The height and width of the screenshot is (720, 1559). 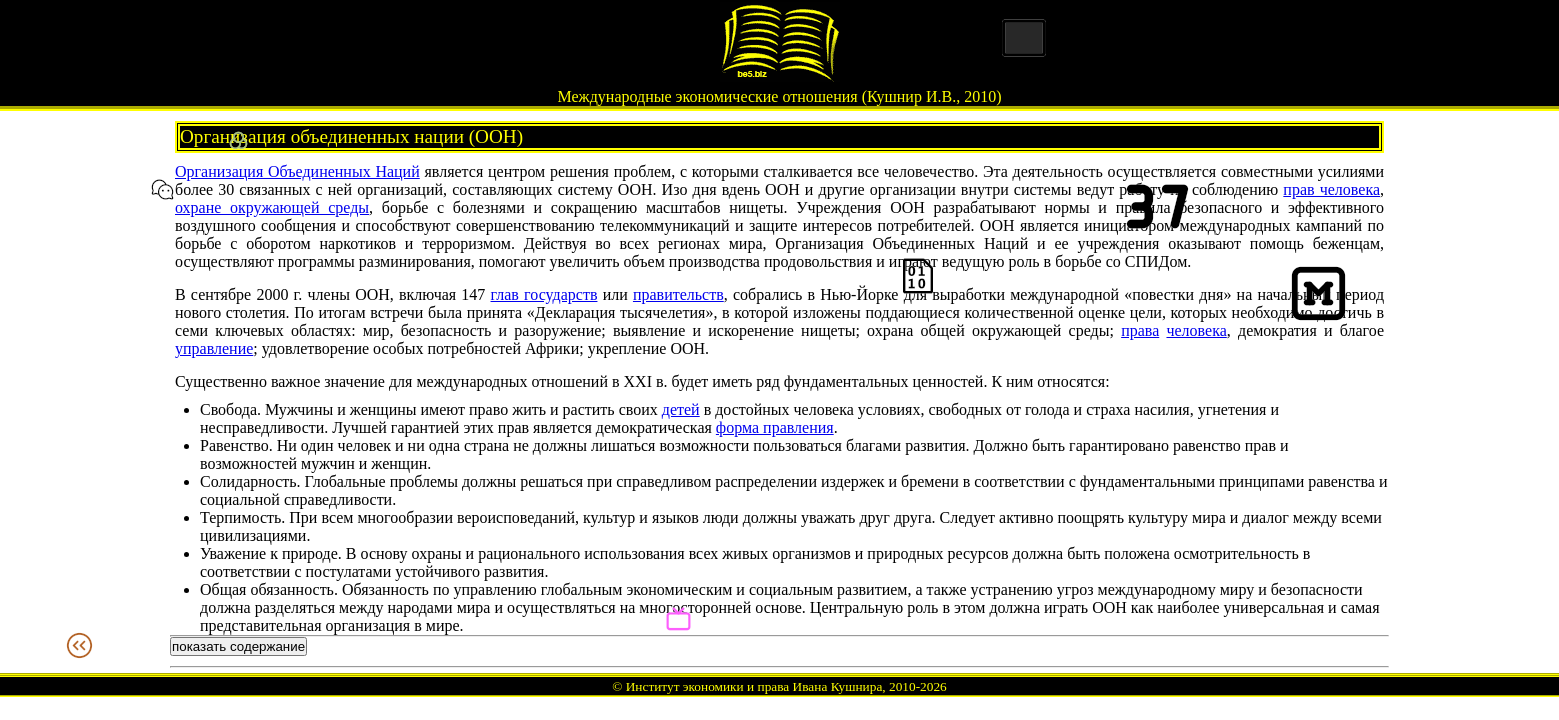 I want to click on open Medium app, so click(x=1318, y=293).